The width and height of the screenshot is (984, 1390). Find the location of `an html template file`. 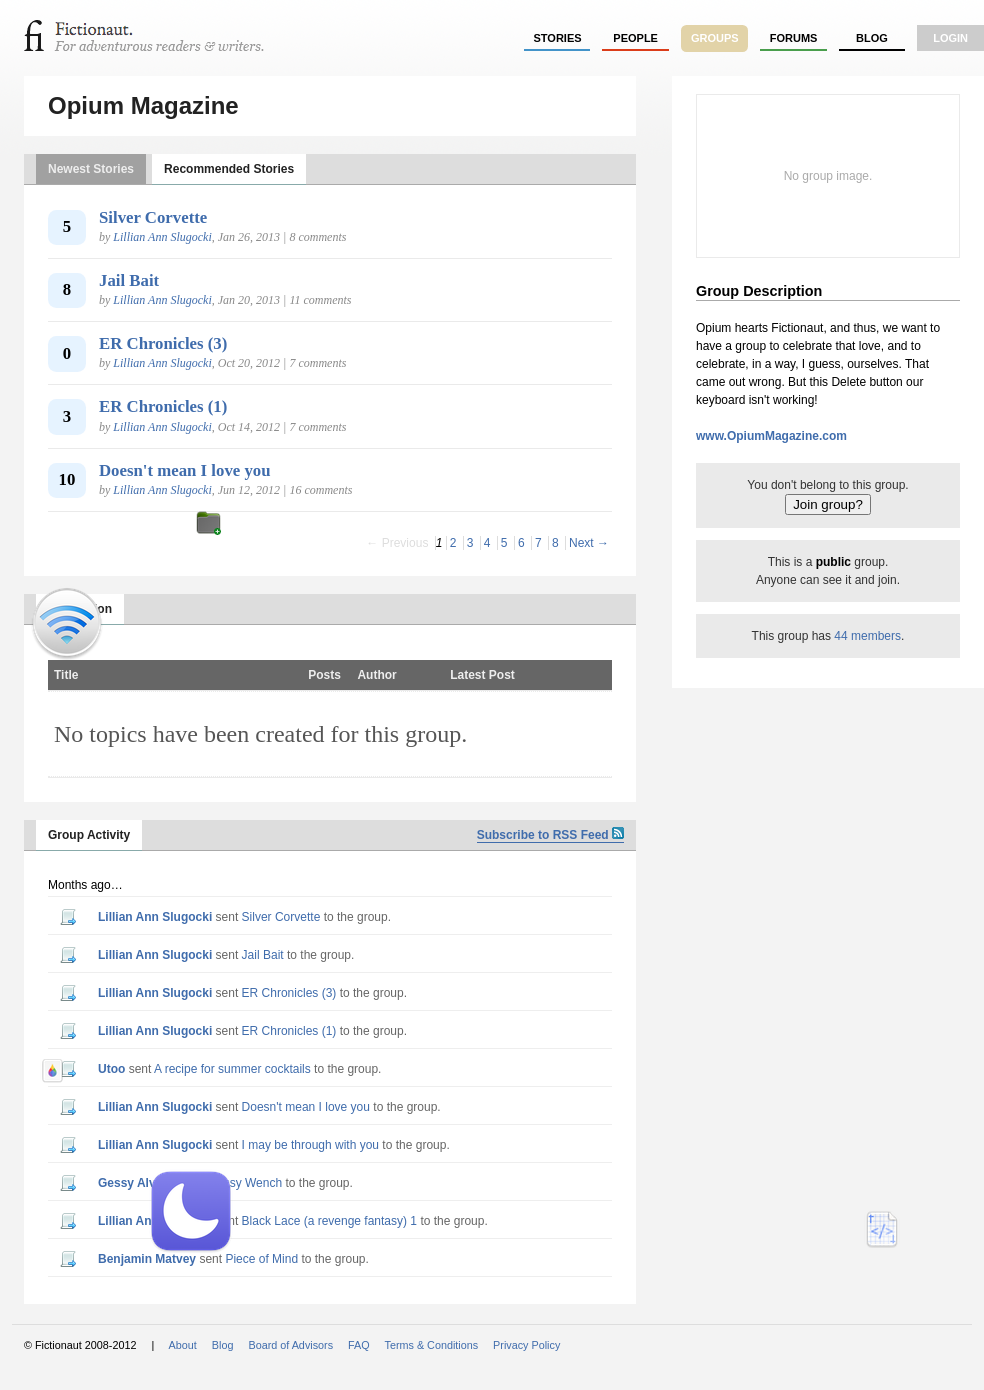

an html template file is located at coordinates (882, 1229).